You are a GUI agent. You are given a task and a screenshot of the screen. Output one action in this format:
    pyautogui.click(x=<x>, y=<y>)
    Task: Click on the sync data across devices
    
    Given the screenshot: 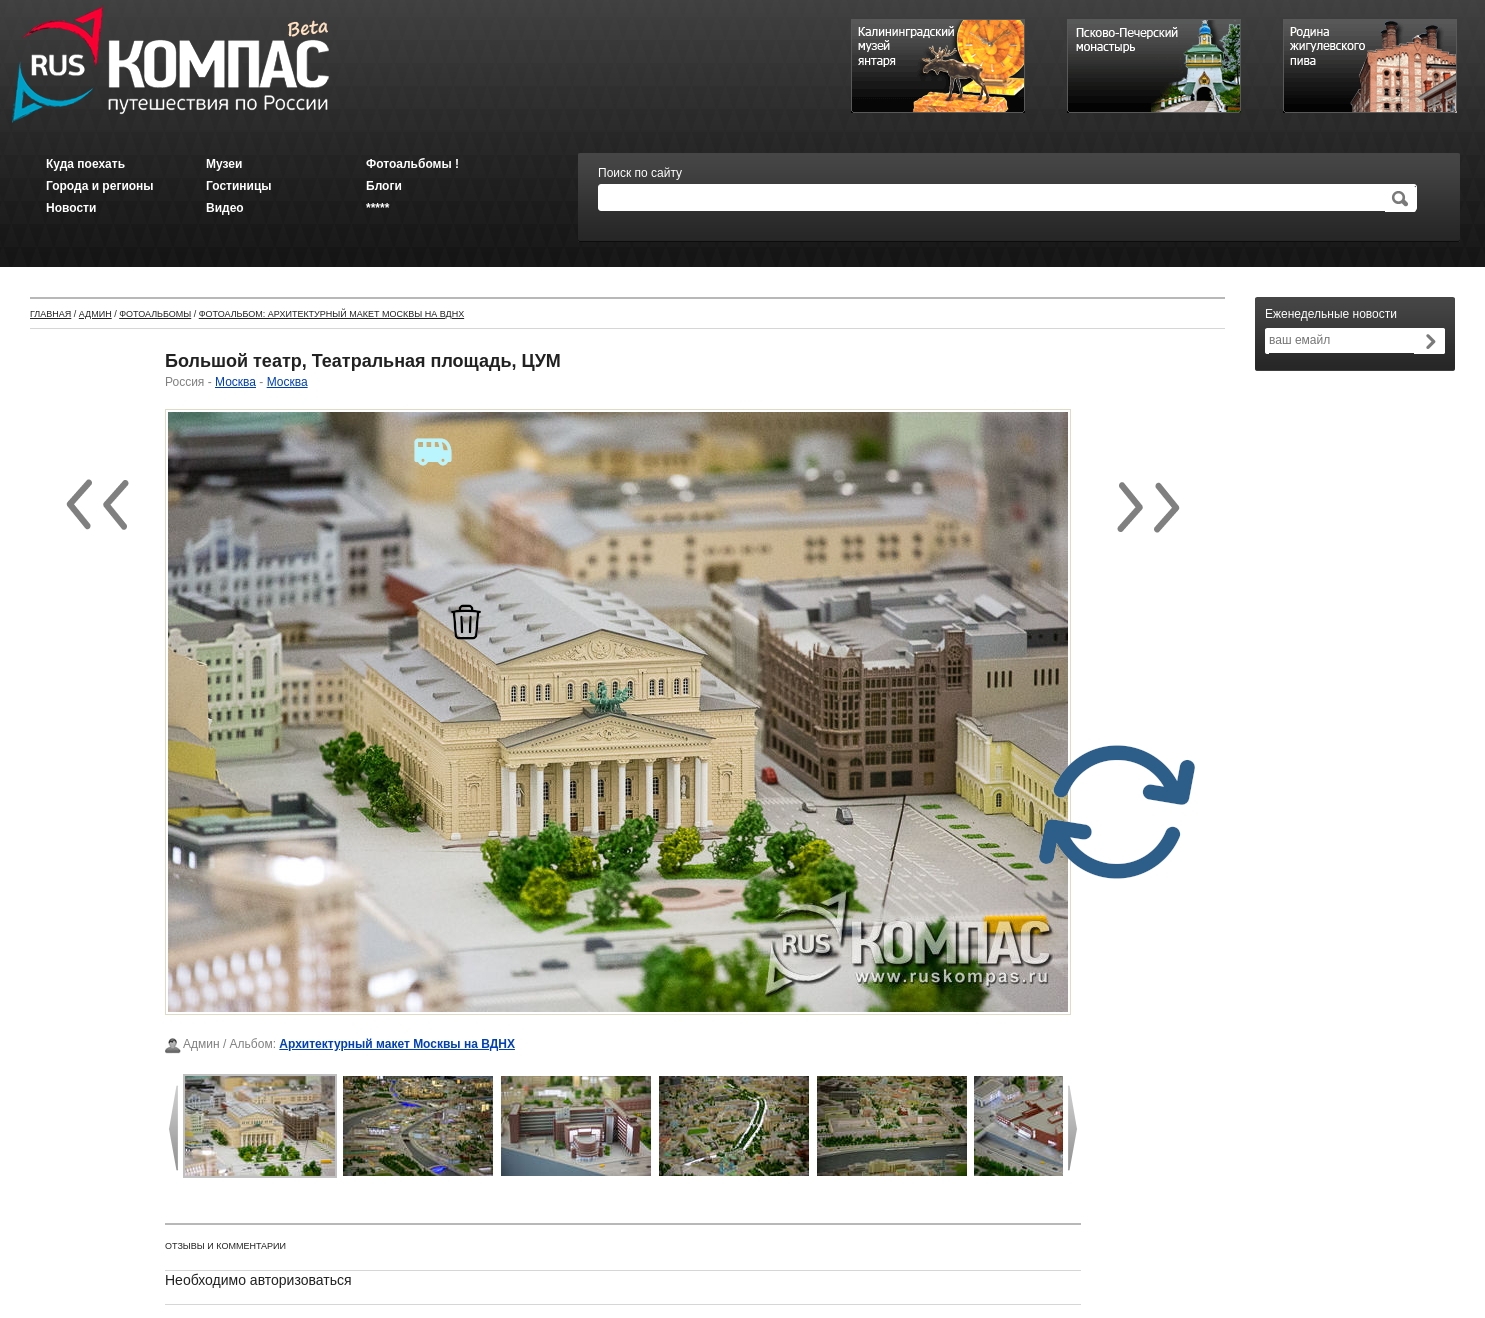 What is the action you would take?
    pyautogui.click(x=1117, y=812)
    